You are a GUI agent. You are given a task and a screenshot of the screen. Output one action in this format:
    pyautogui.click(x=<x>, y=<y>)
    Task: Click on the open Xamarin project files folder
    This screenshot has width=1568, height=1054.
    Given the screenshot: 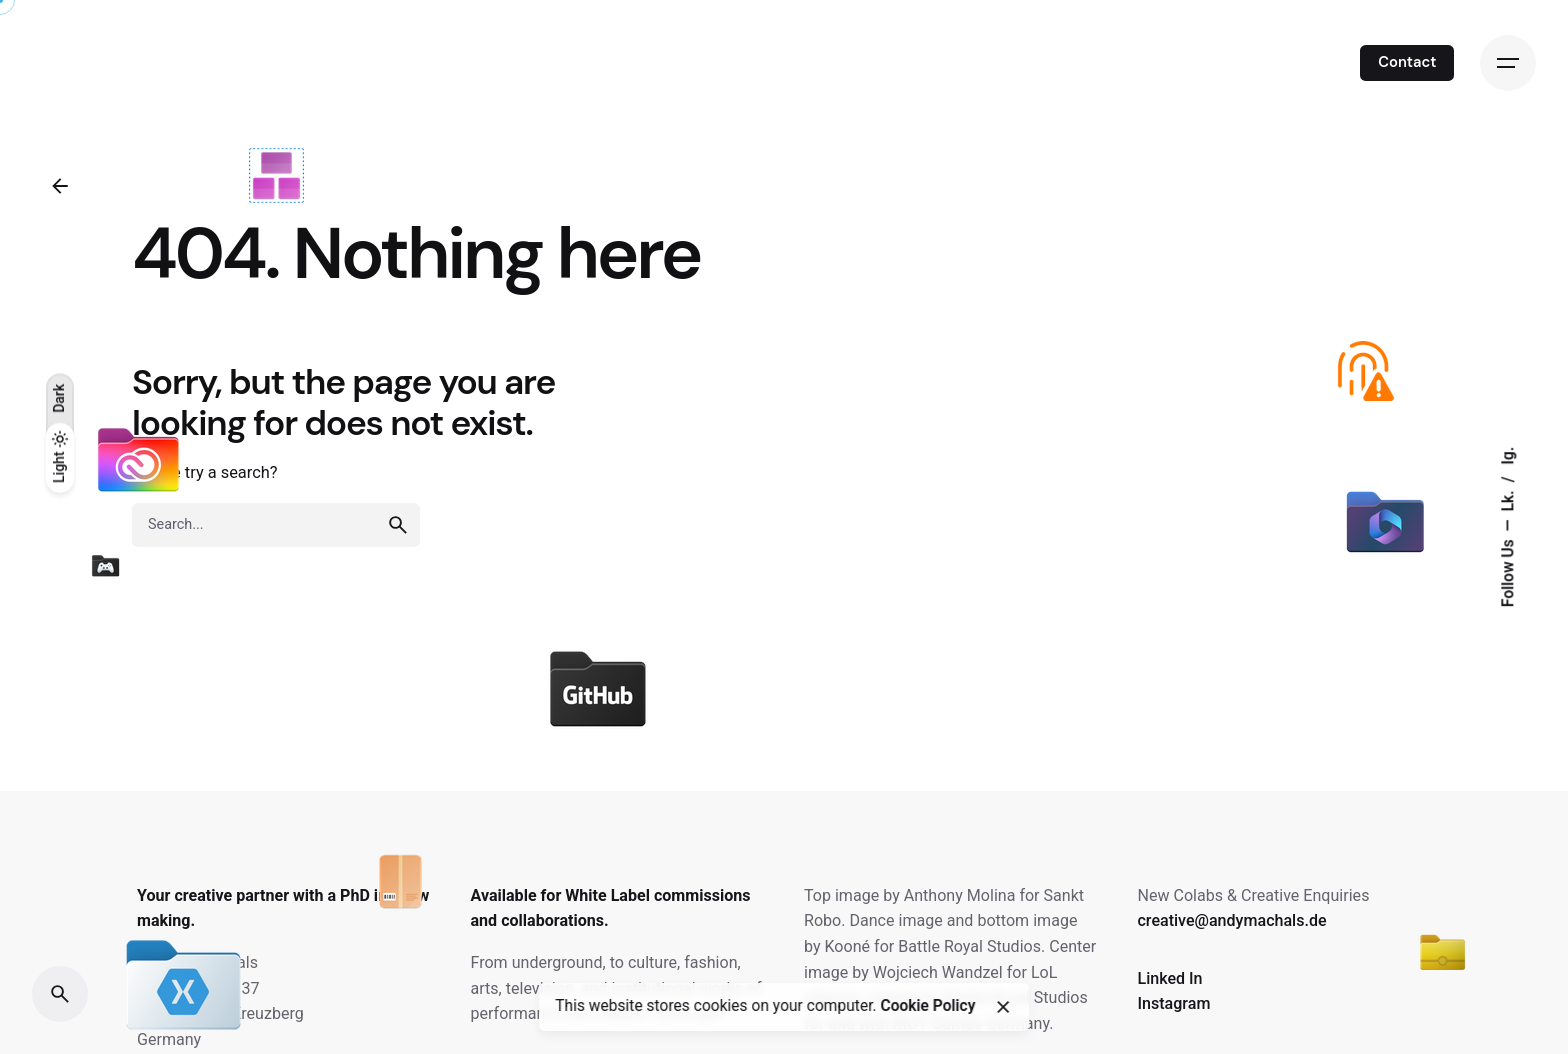 What is the action you would take?
    pyautogui.click(x=183, y=988)
    